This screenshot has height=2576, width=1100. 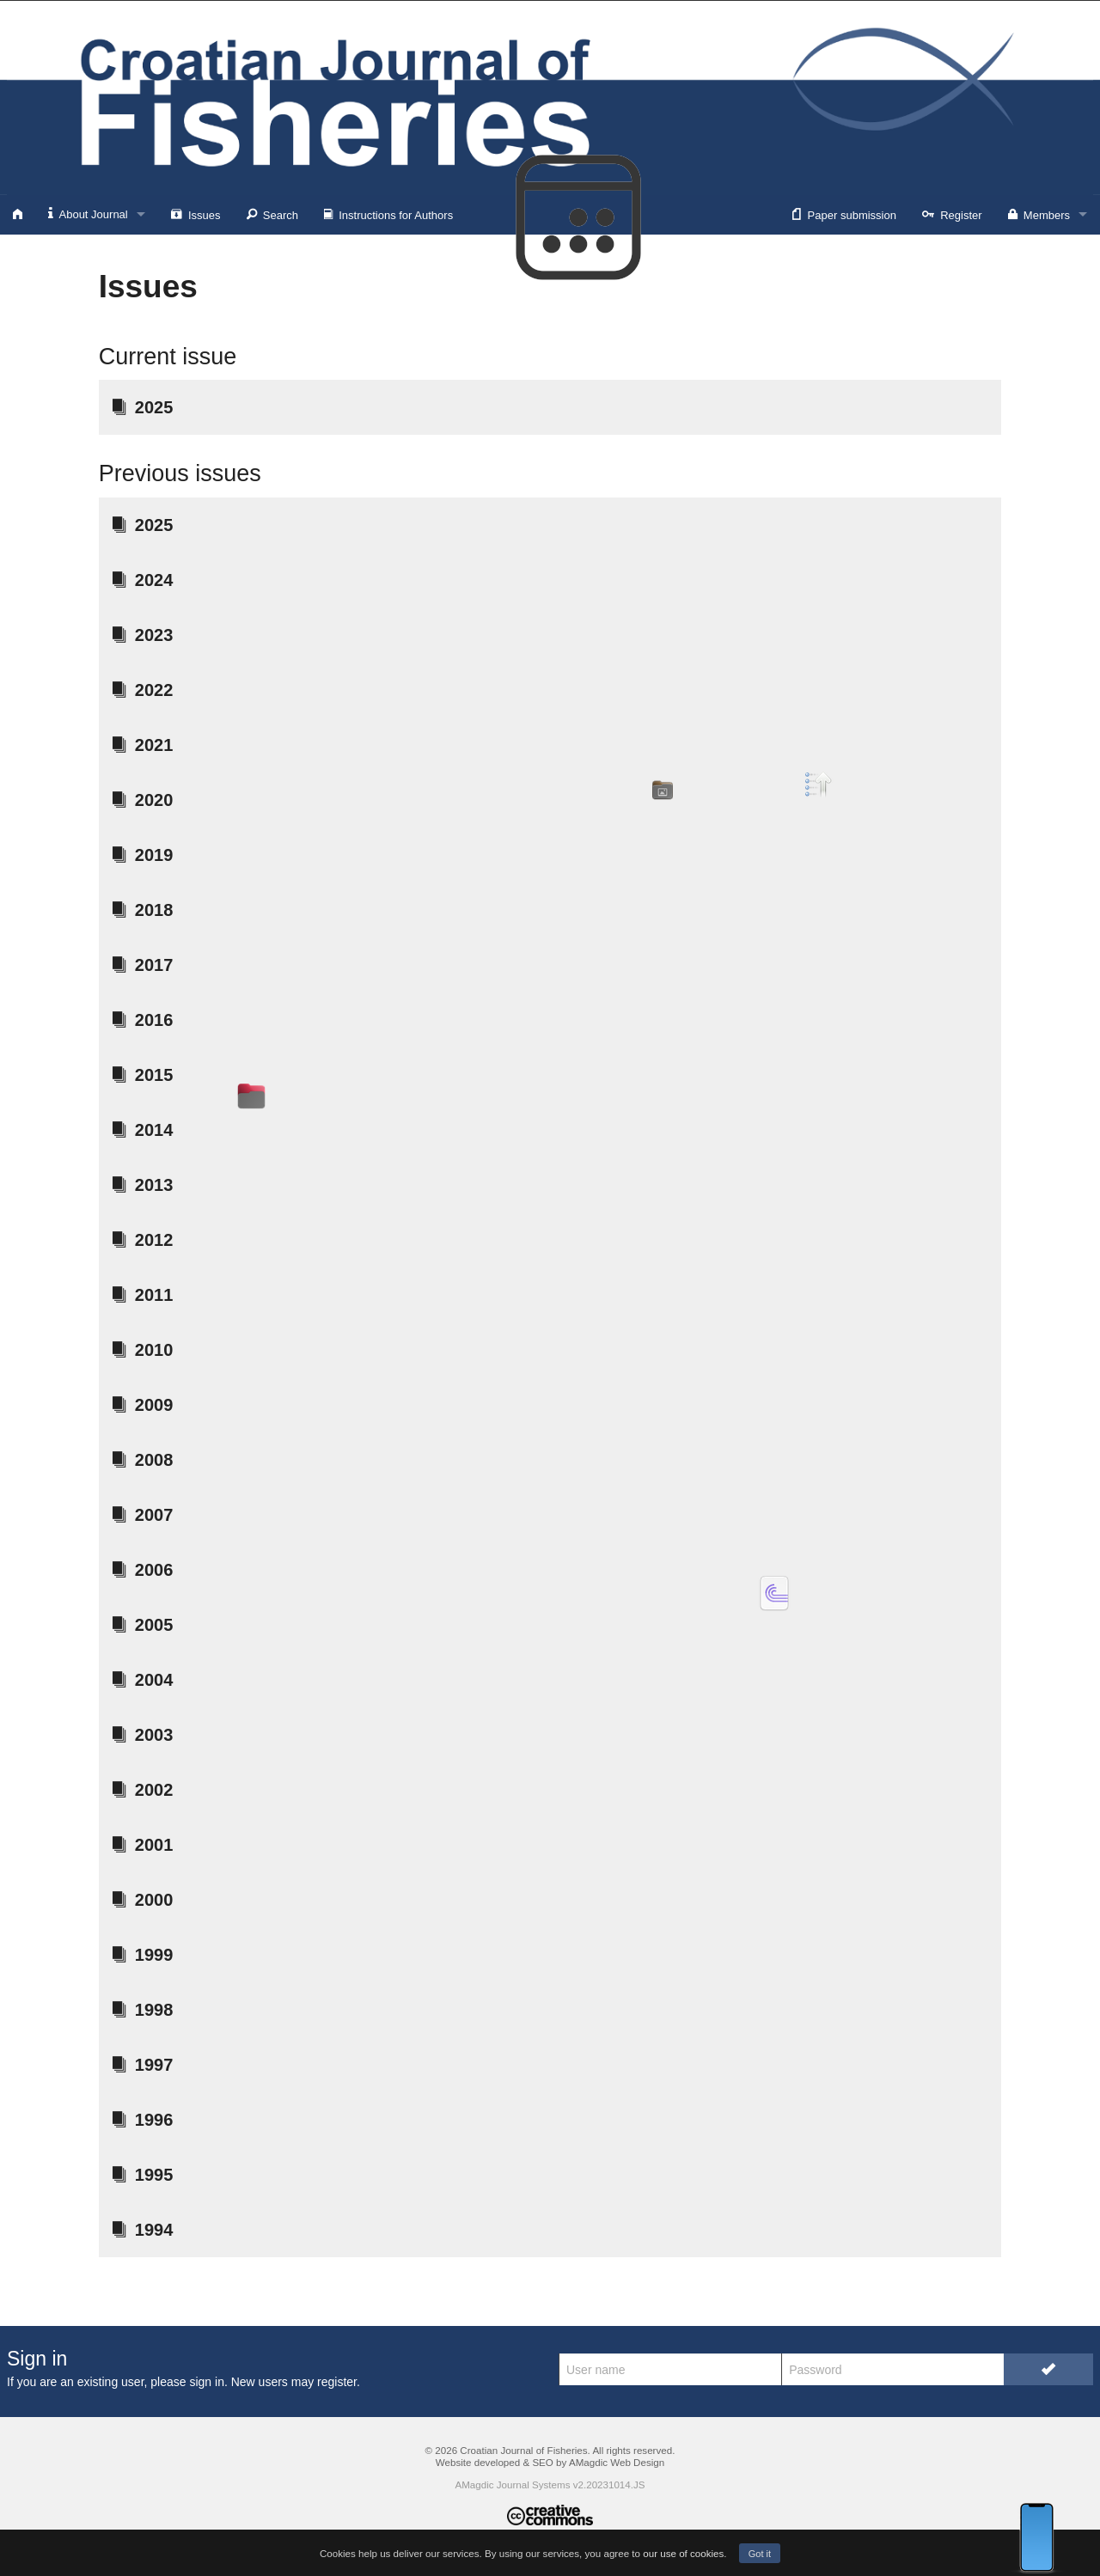 I want to click on open calendar application, so click(x=578, y=217).